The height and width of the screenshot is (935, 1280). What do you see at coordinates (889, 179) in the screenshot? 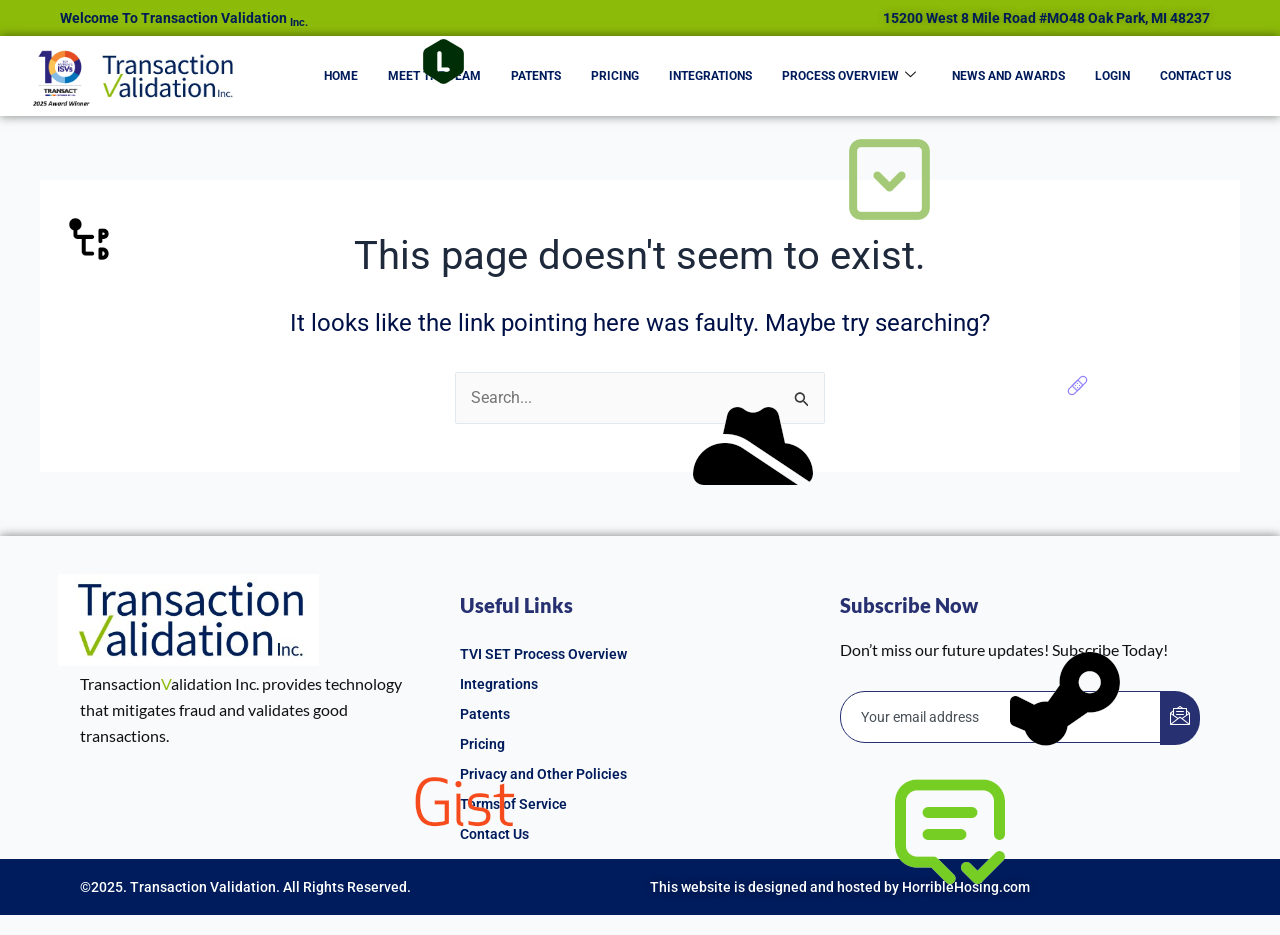
I see `open a dropdown menu` at bounding box center [889, 179].